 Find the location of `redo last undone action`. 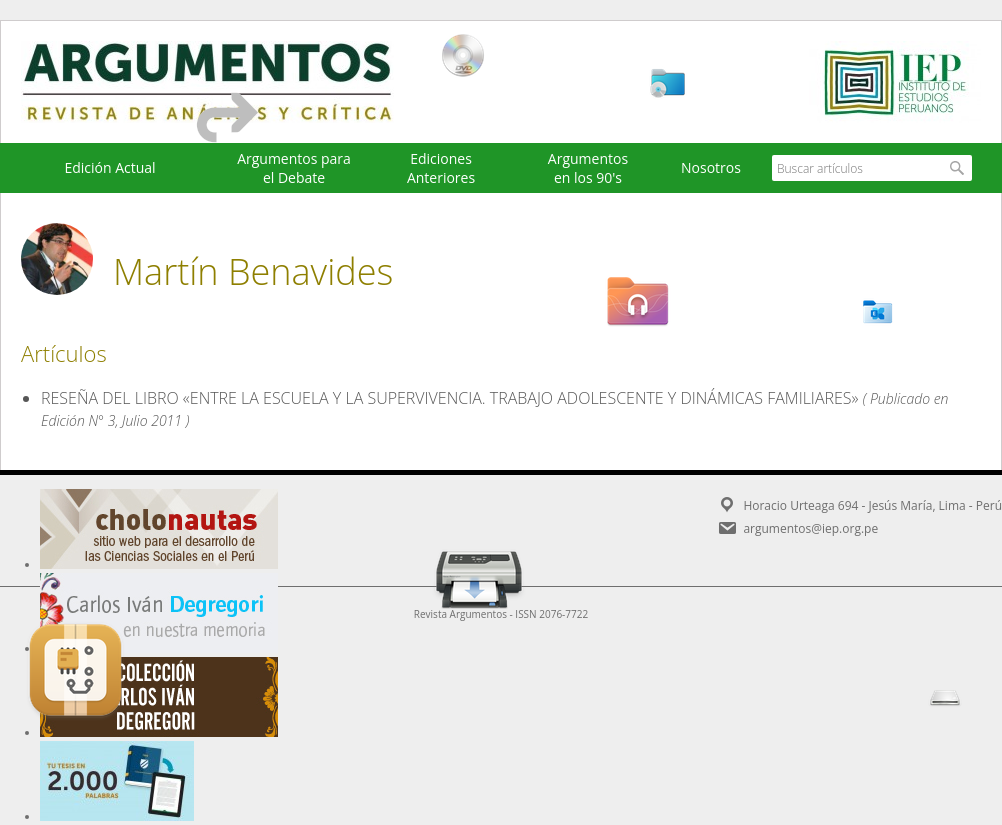

redo last undone action is located at coordinates (226, 117).